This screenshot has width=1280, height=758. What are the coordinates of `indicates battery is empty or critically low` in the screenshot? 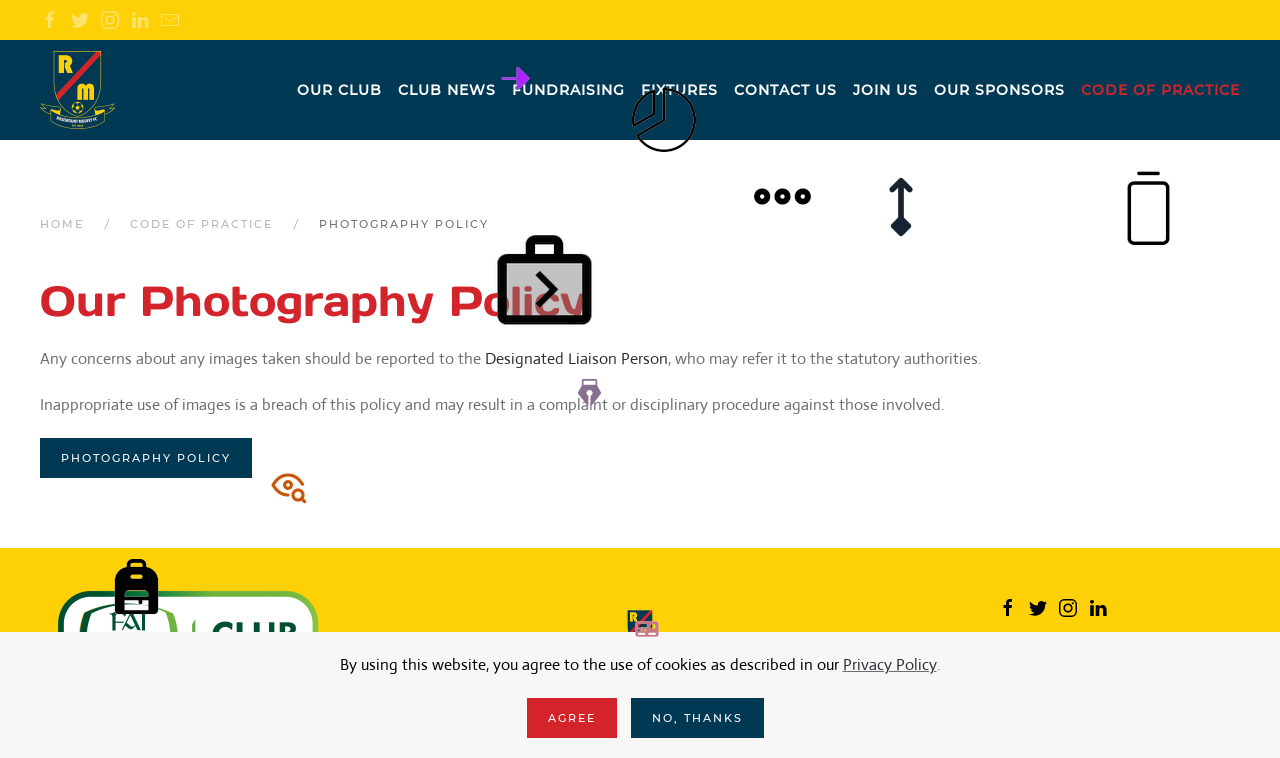 It's located at (1148, 209).